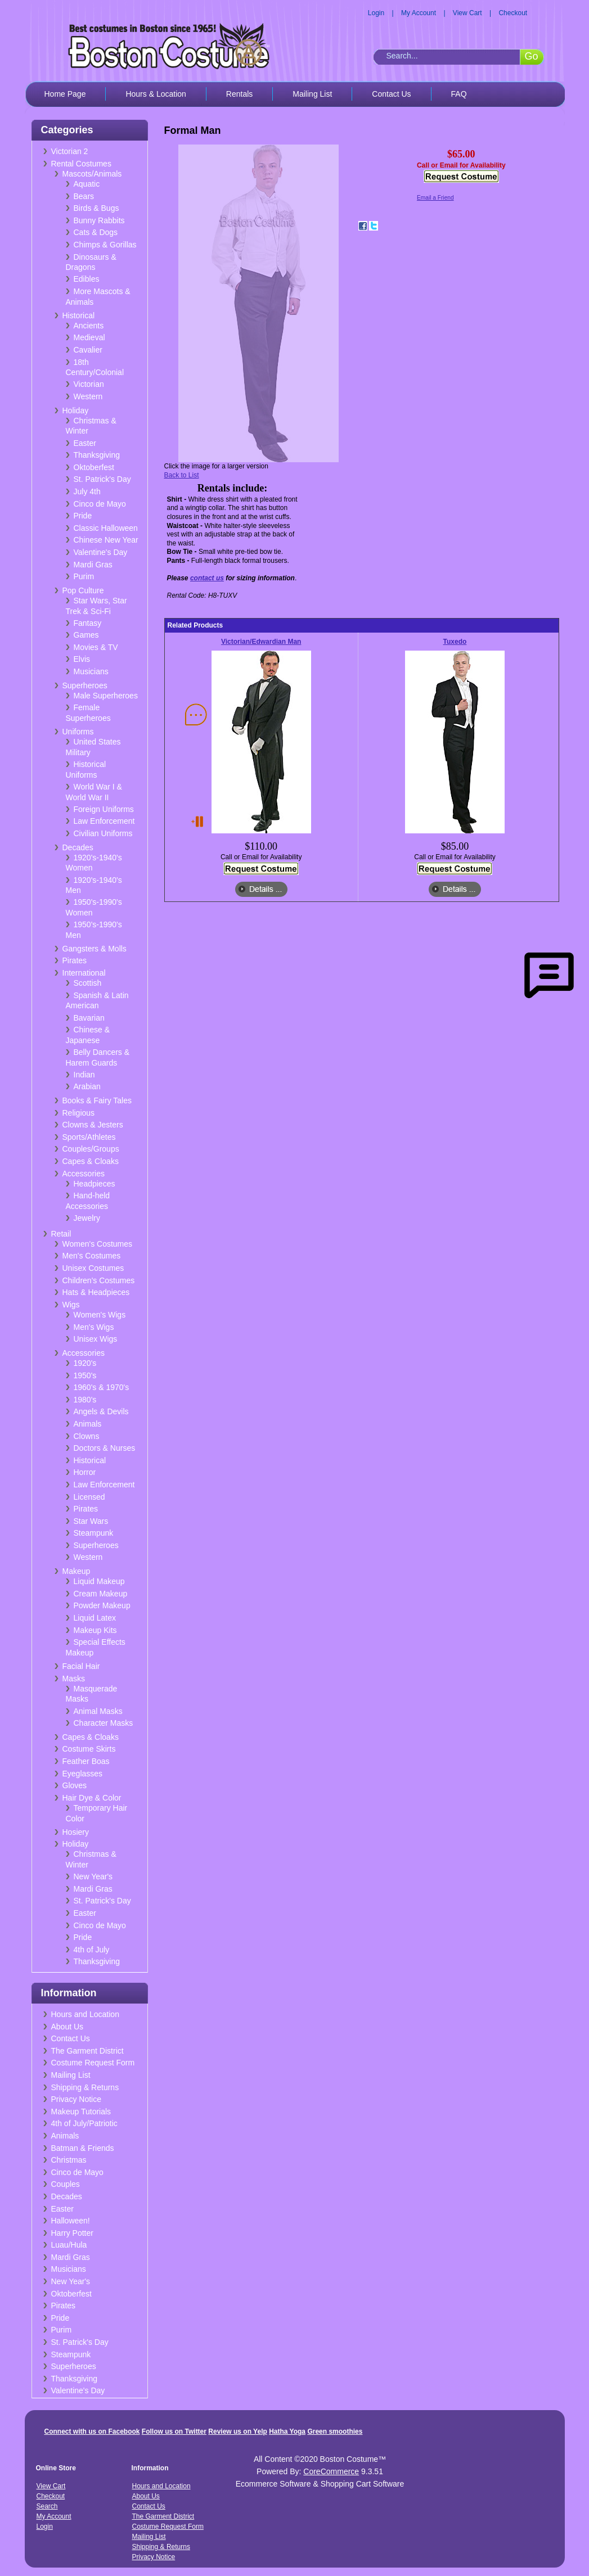 The height and width of the screenshot is (2576, 589). I want to click on add a new column to the left, so click(198, 822).